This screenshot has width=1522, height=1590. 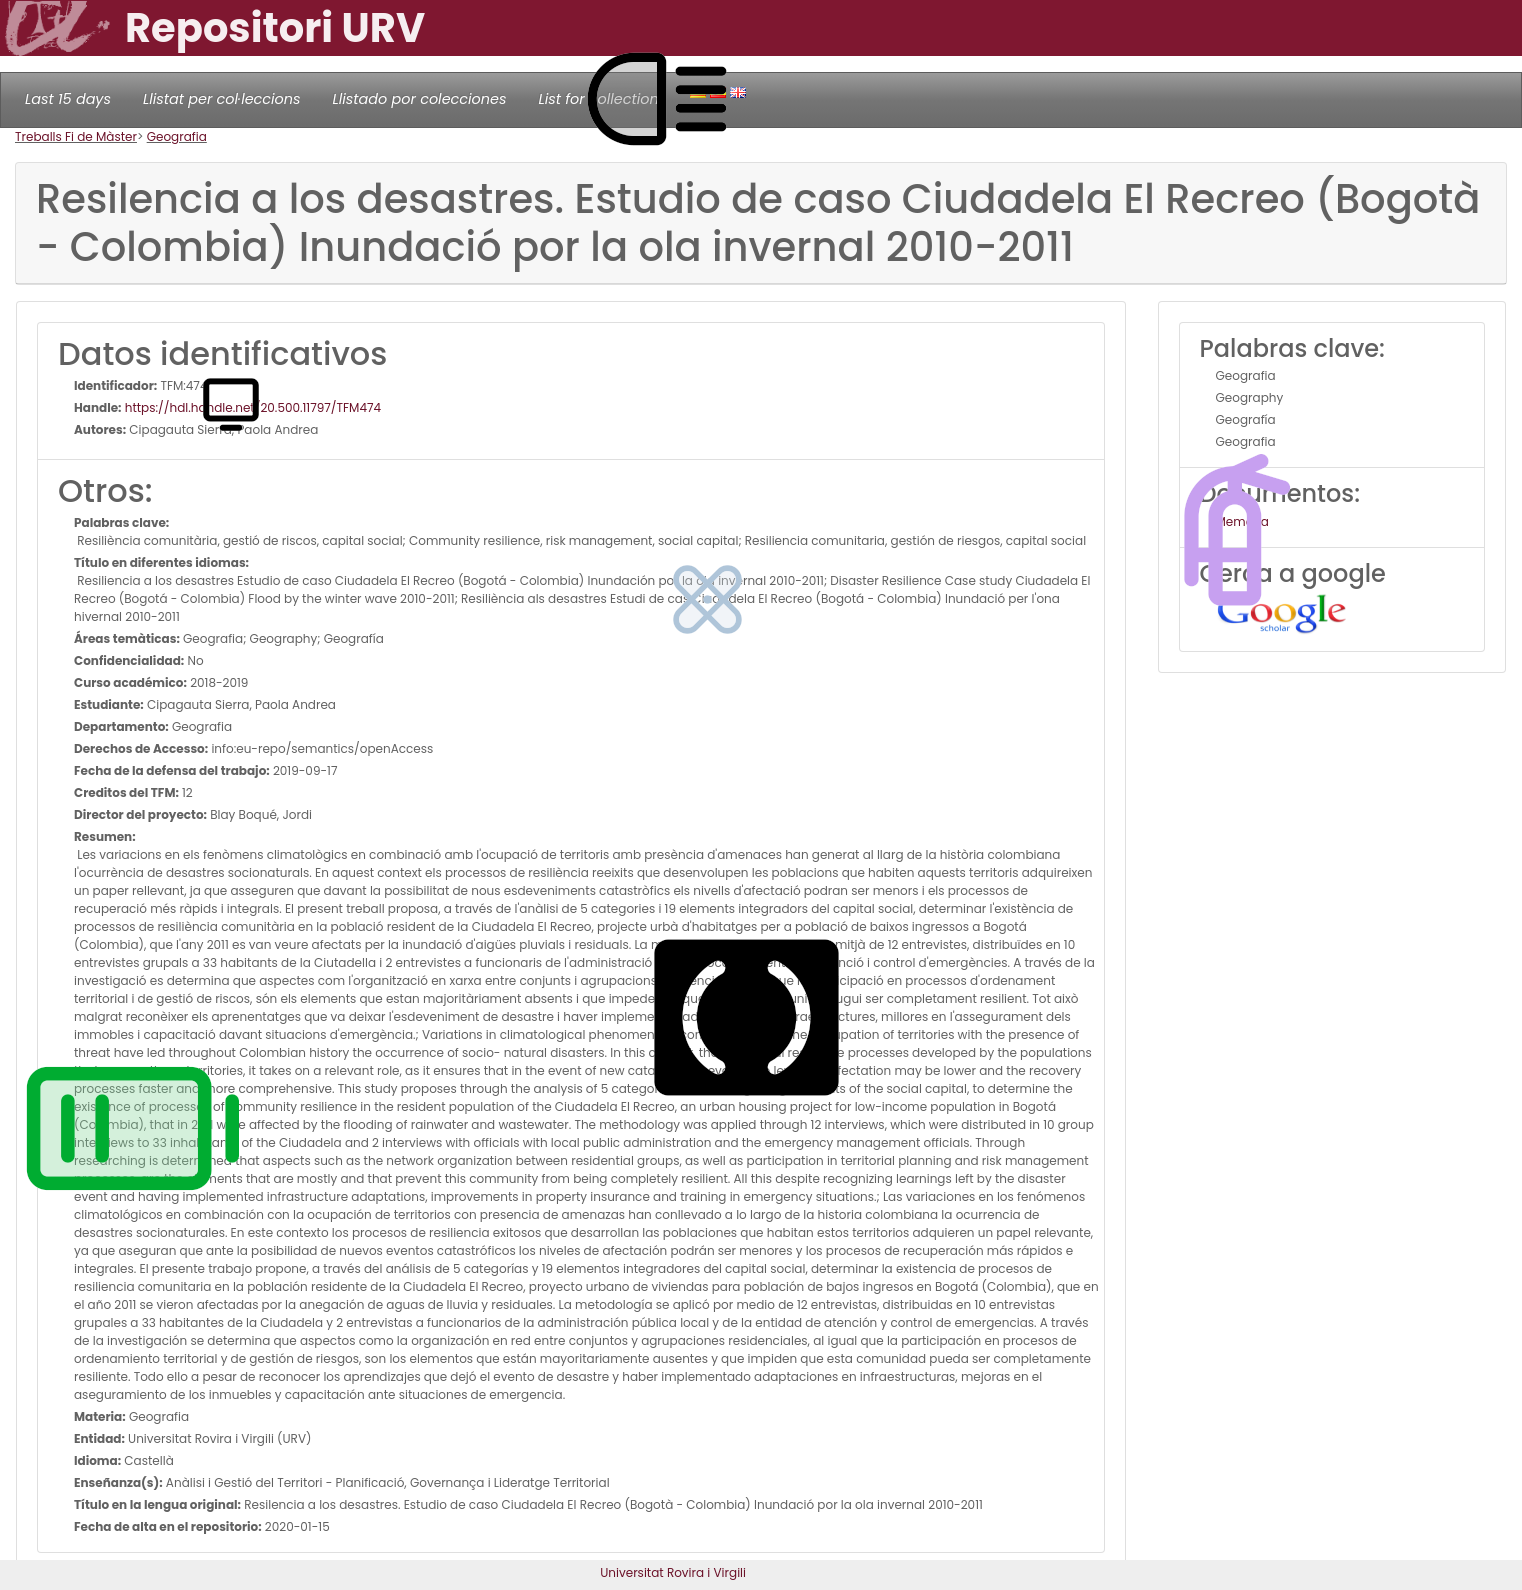 What do you see at coordinates (746, 1017) in the screenshot?
I see `insert parentheses or brackets in text` at bounding box center [746, 1017].